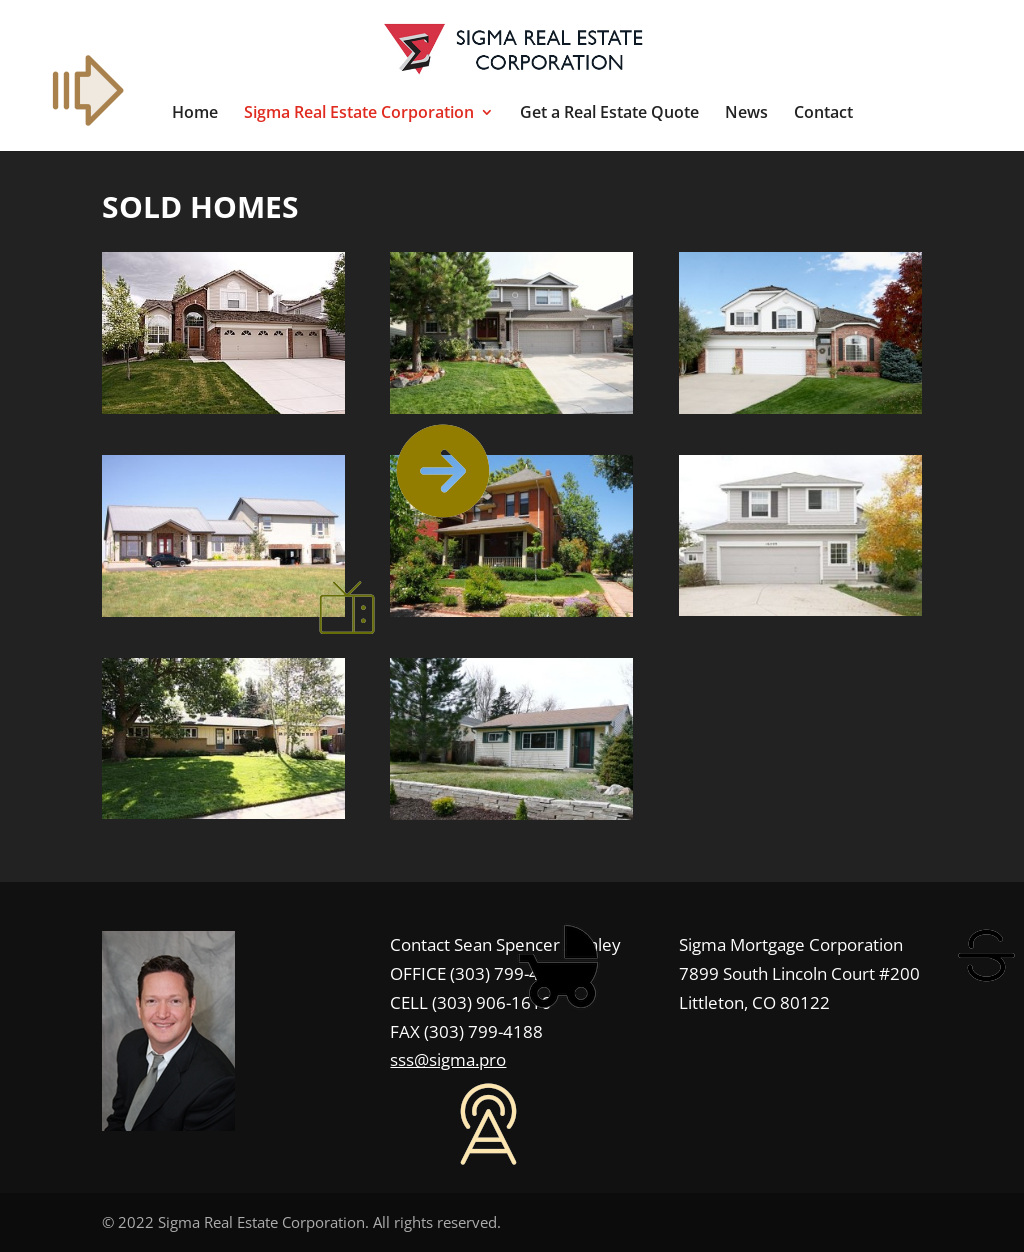 This screenshot has width=1024, height=1252. What do you see at coordinates (85, 90) in the screenshot?
I see `skip forward or advance to next item` at bounding box center [85, 90].